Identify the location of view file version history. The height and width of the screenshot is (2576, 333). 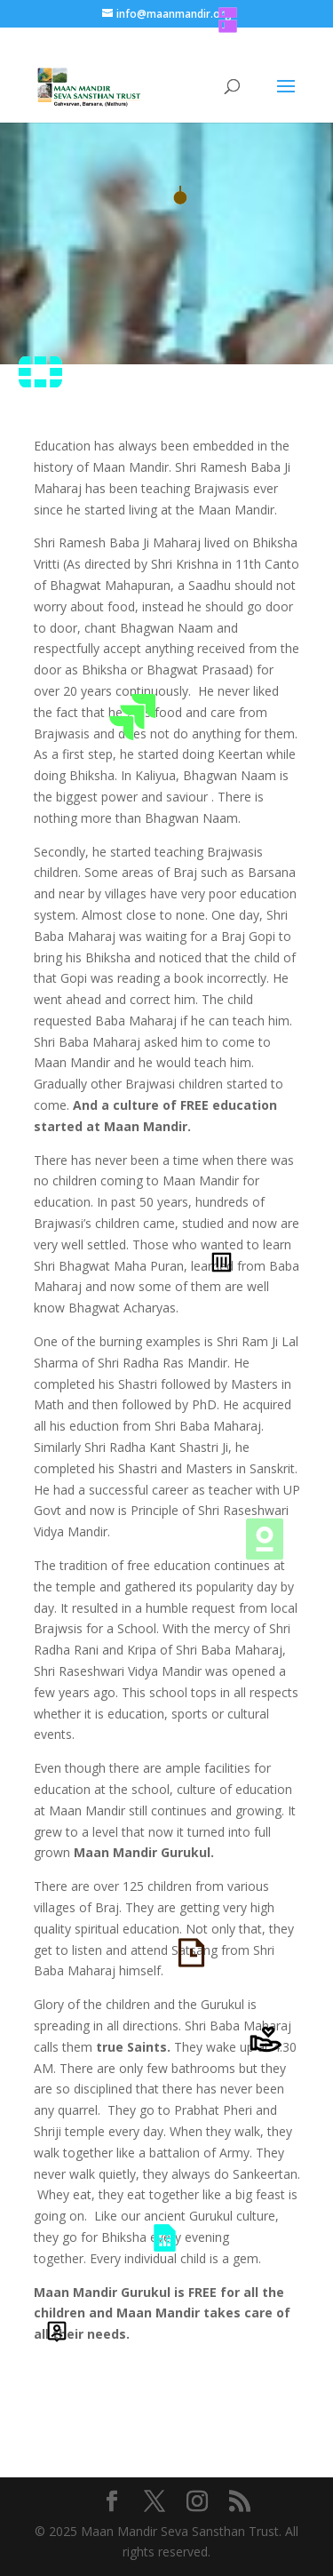
(191, 1952).